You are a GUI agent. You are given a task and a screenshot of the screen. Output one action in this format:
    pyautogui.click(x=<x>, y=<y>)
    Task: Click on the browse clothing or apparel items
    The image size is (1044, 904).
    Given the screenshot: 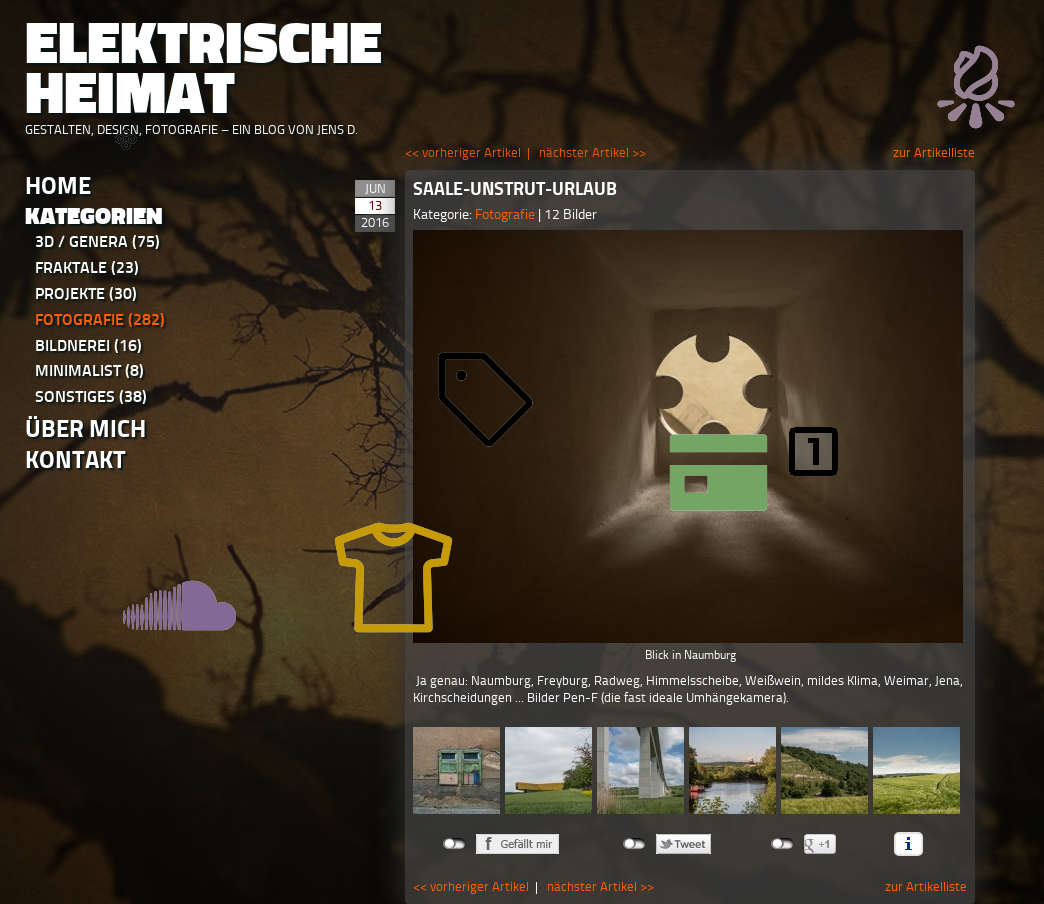 What is the action you would take?
    pyautogui.click(x=393, y=577)
    